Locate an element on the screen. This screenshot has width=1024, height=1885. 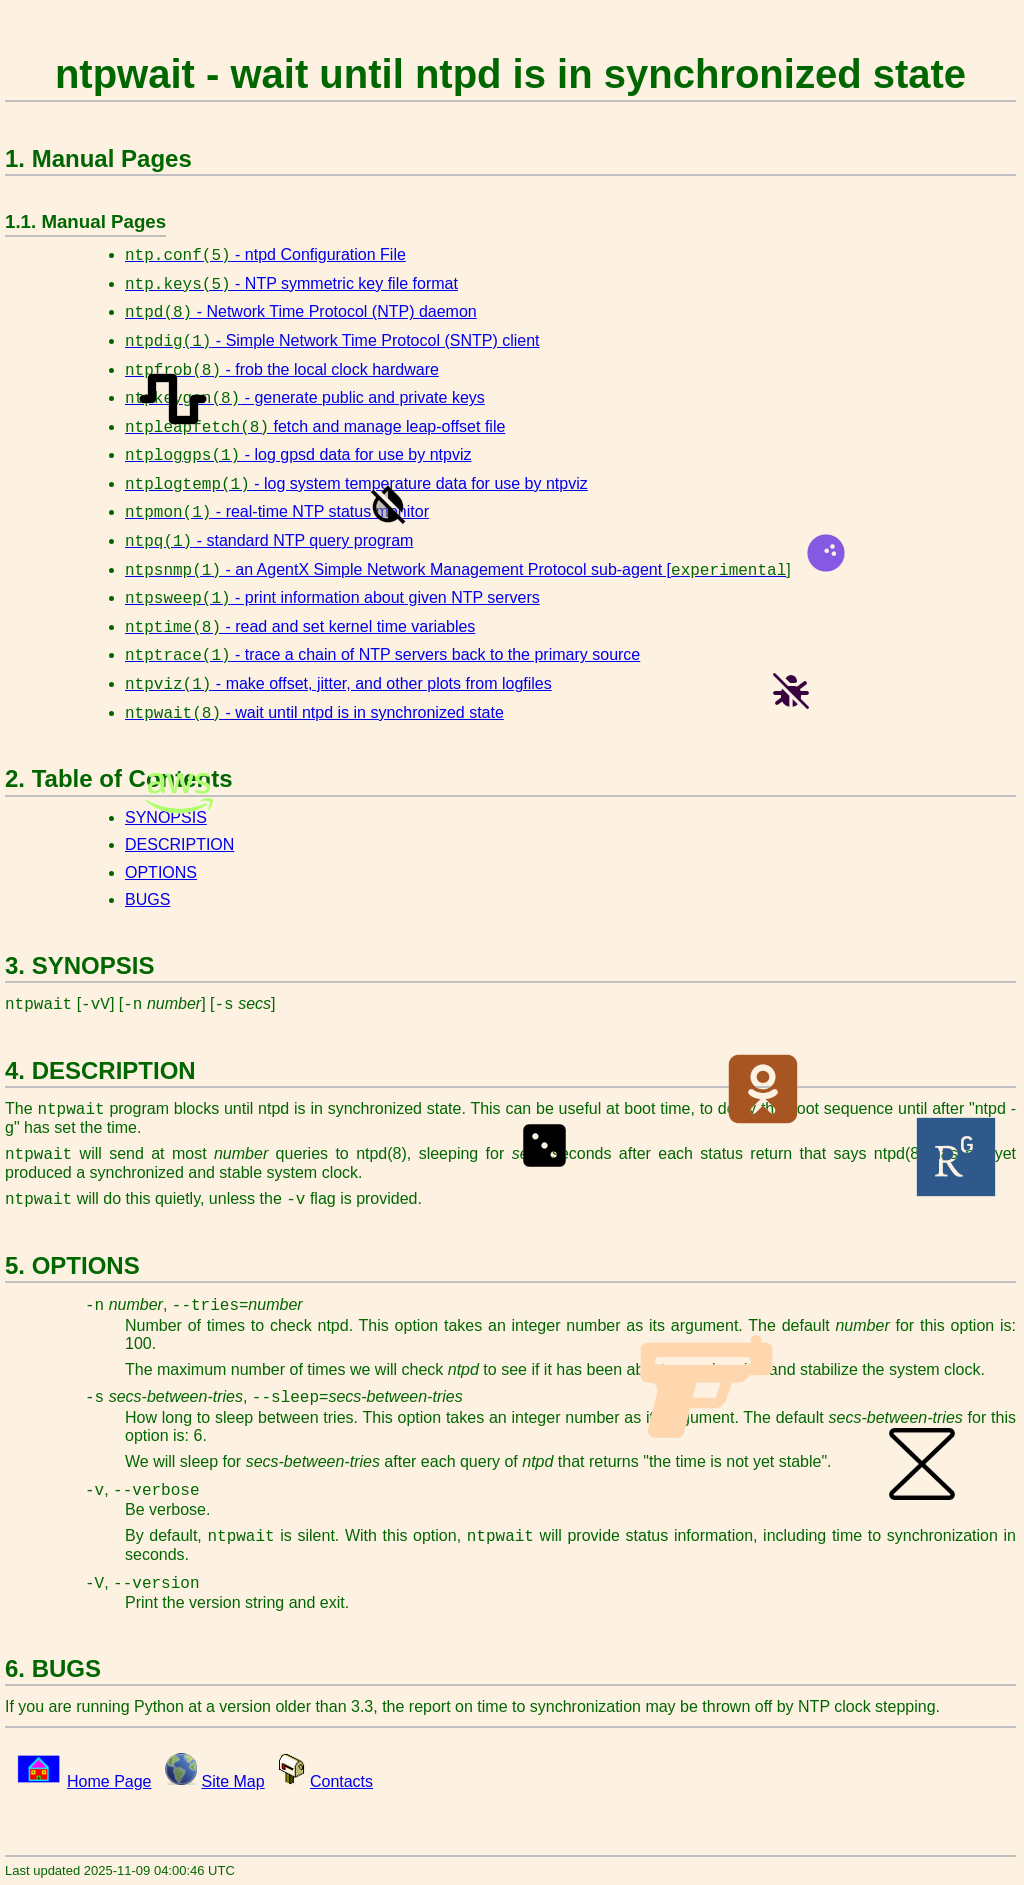
randomize or shuffle content is located at coordinates (544, 1145).